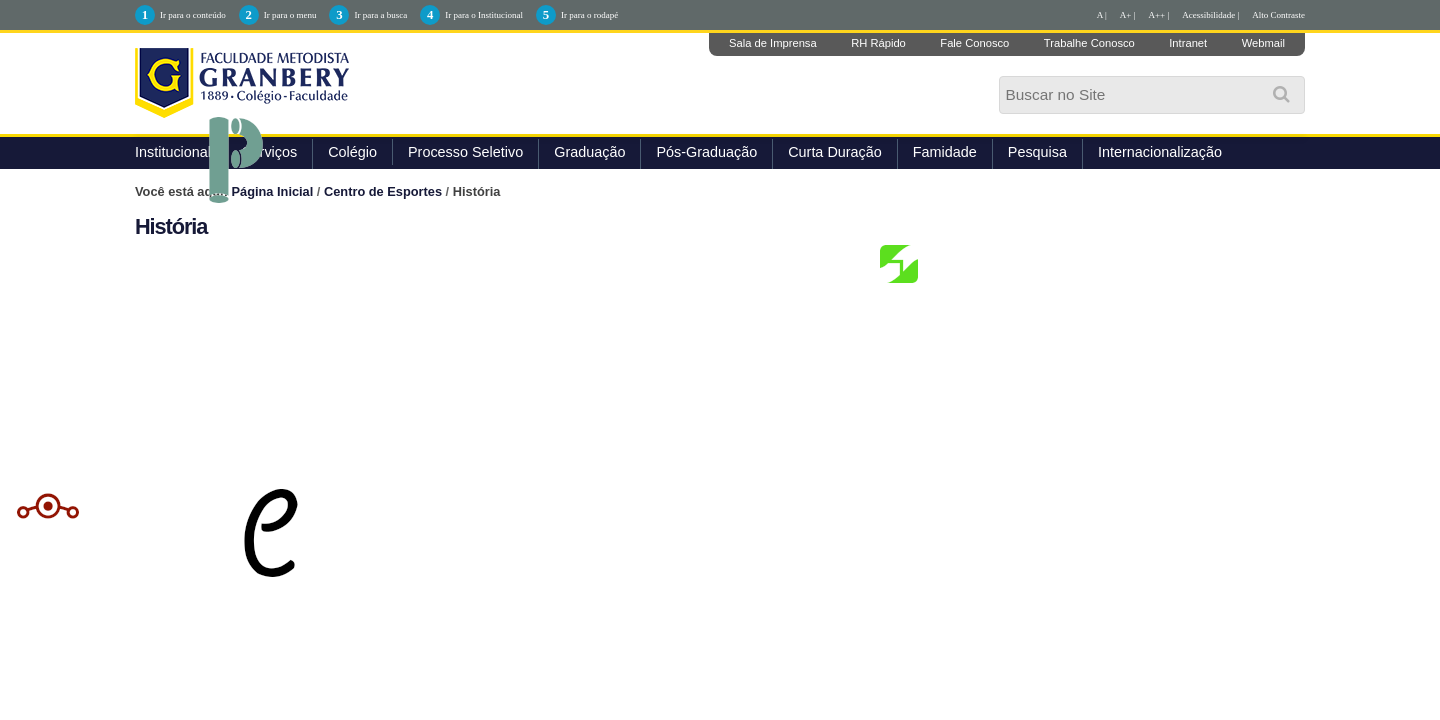 This screenshot has width=1440, height=720. Describe the element at coordinates (236, 160) in the screenshot. I see `open piped app` at that location.